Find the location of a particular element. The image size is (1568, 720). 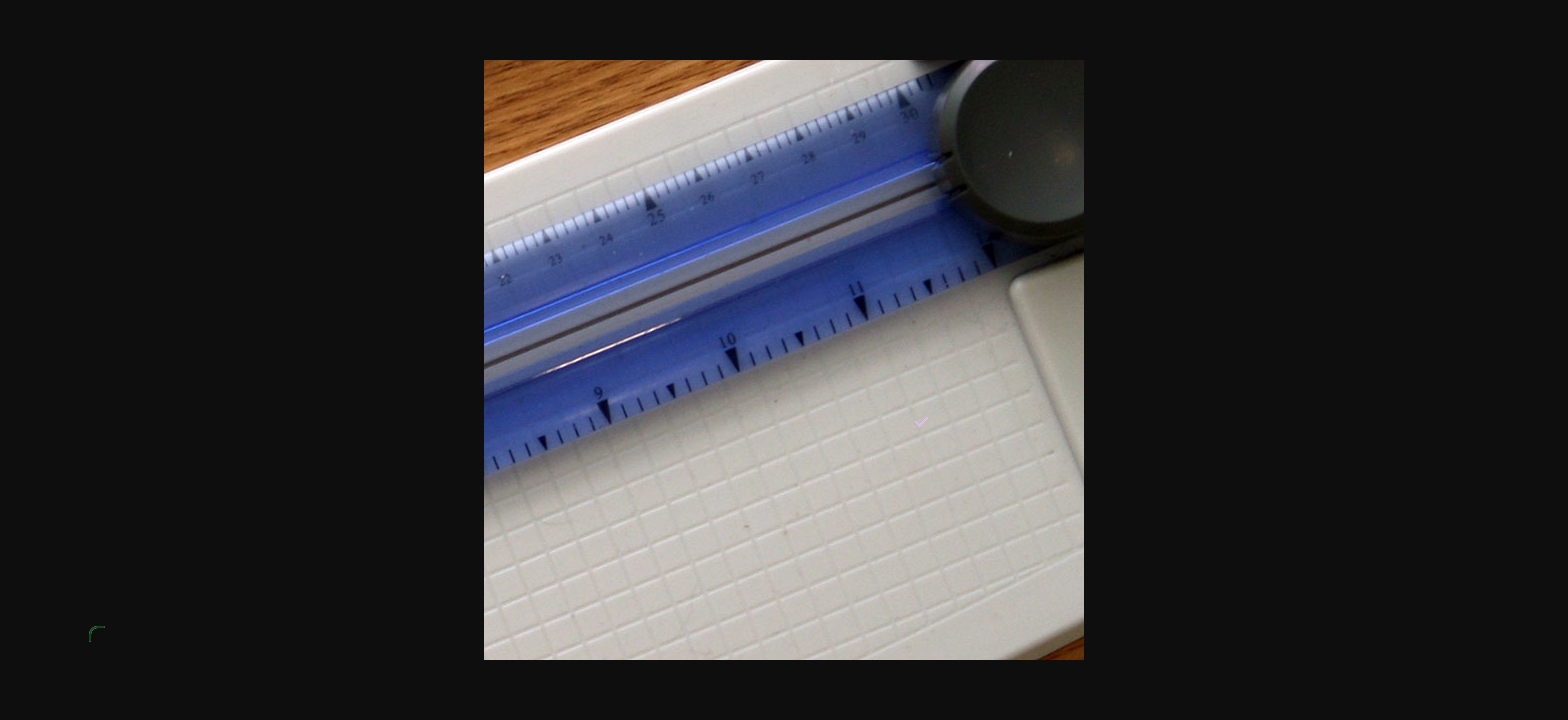

confirm or submit an action is located at coordinates (921, 422).